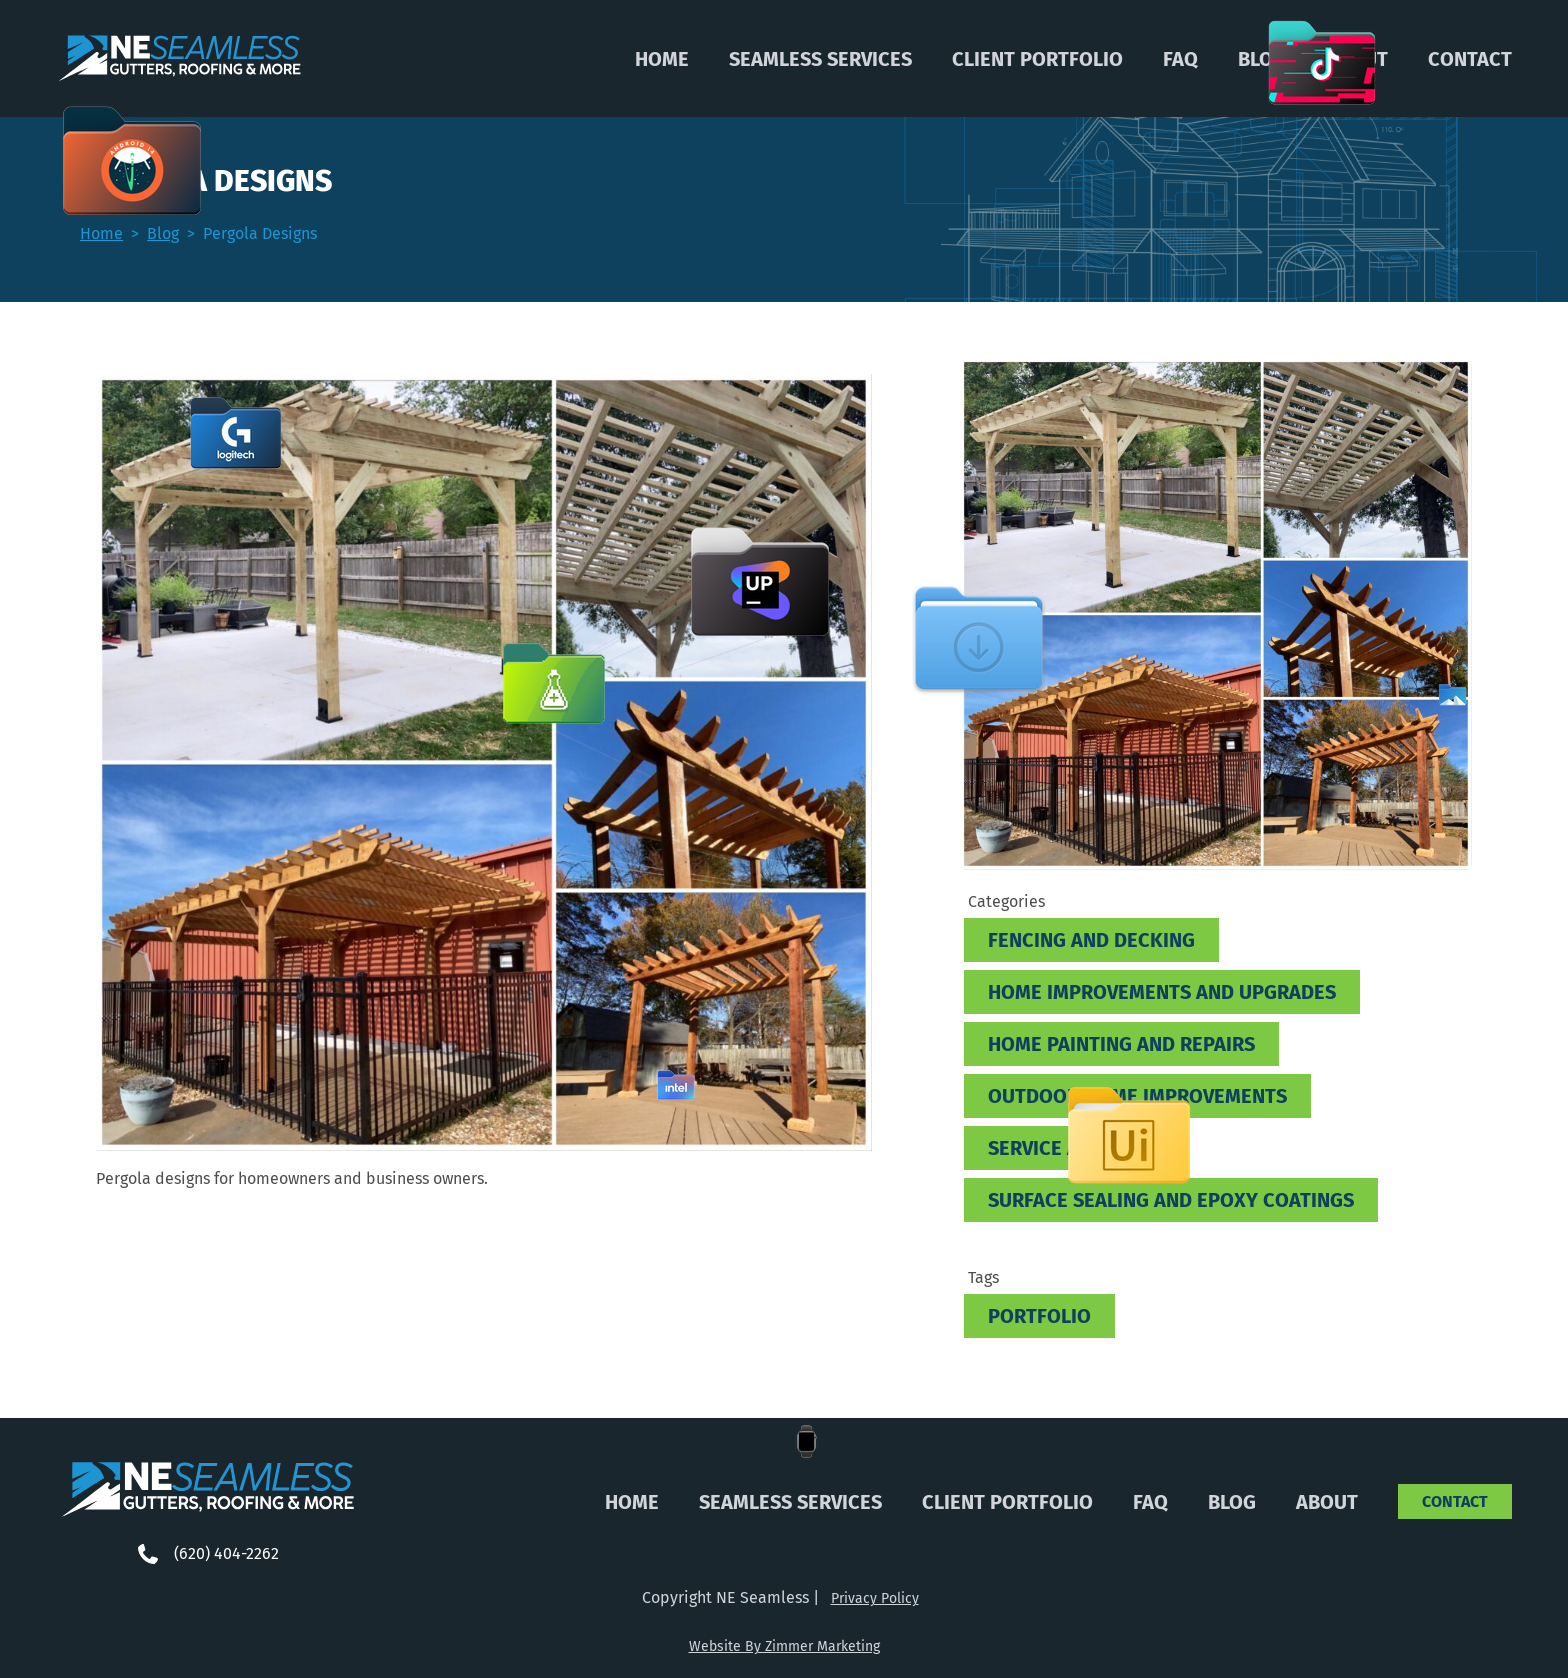  What do you see at coordinates (235, 435) in the screenshot?
I see `open logitech software or driver files` at bounding box center [235, 435].